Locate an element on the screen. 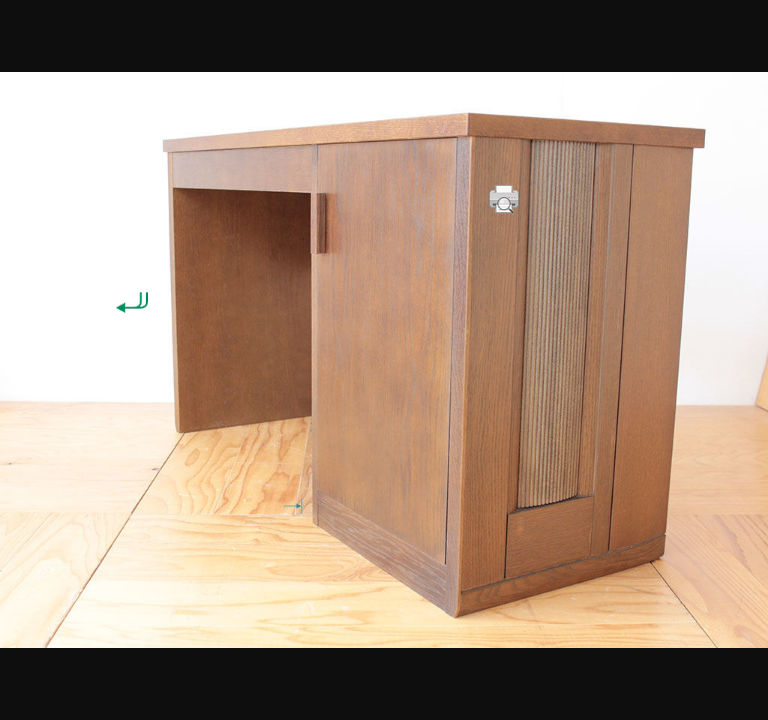 This screenshot has width=768, height=720. jump to the last item in a list is located at coordinates (293, 506).